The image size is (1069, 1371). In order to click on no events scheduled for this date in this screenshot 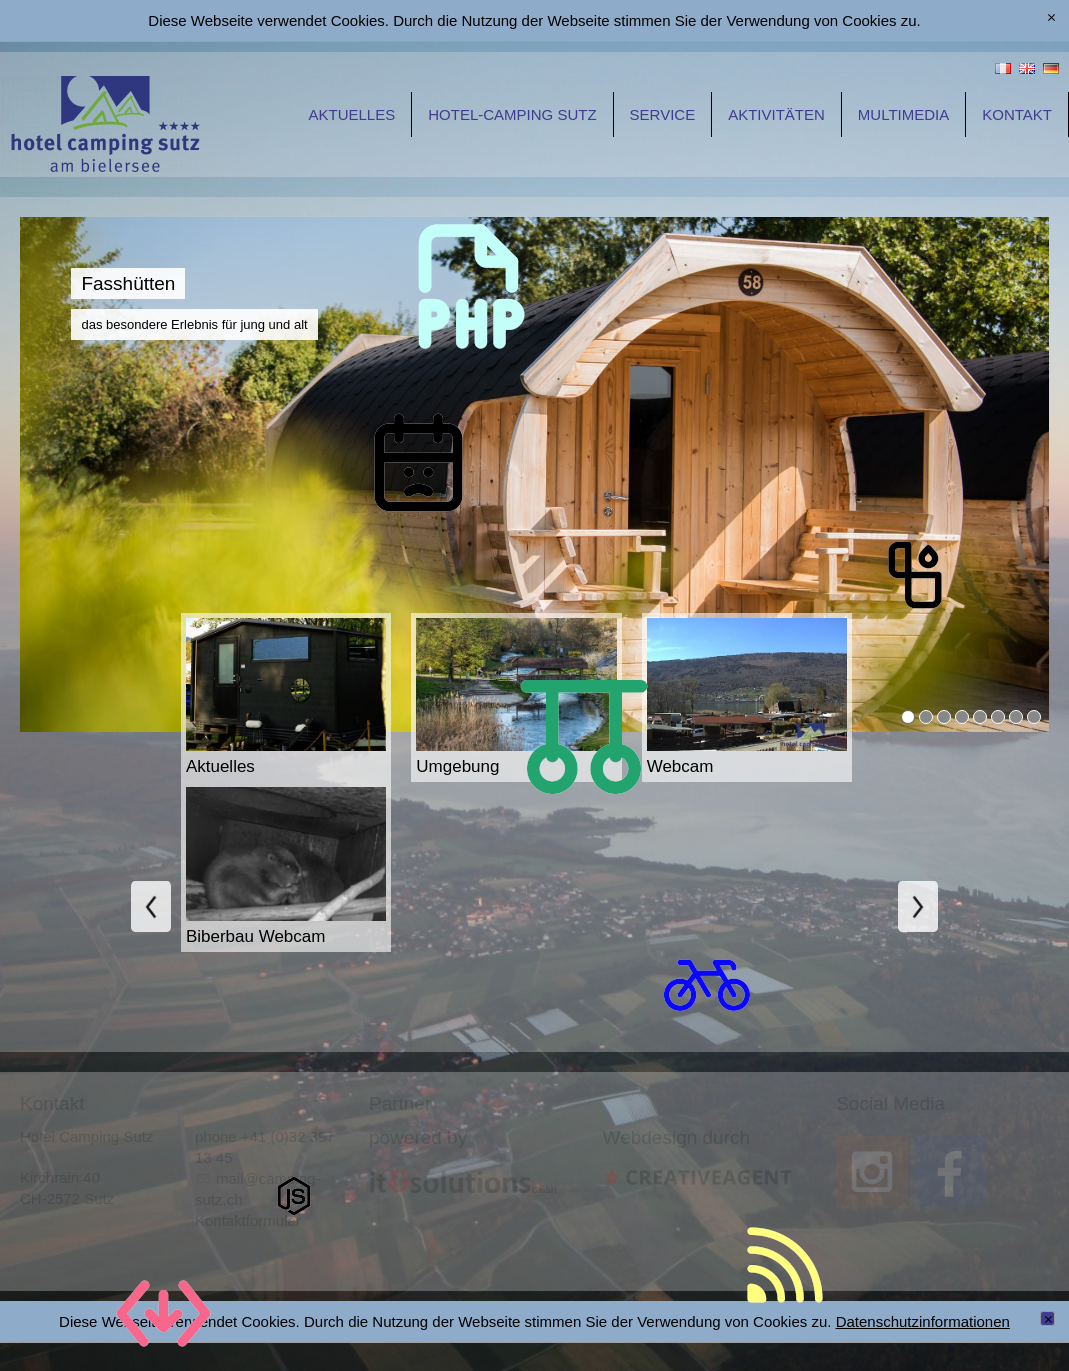, I will do `click(418, 462)`.